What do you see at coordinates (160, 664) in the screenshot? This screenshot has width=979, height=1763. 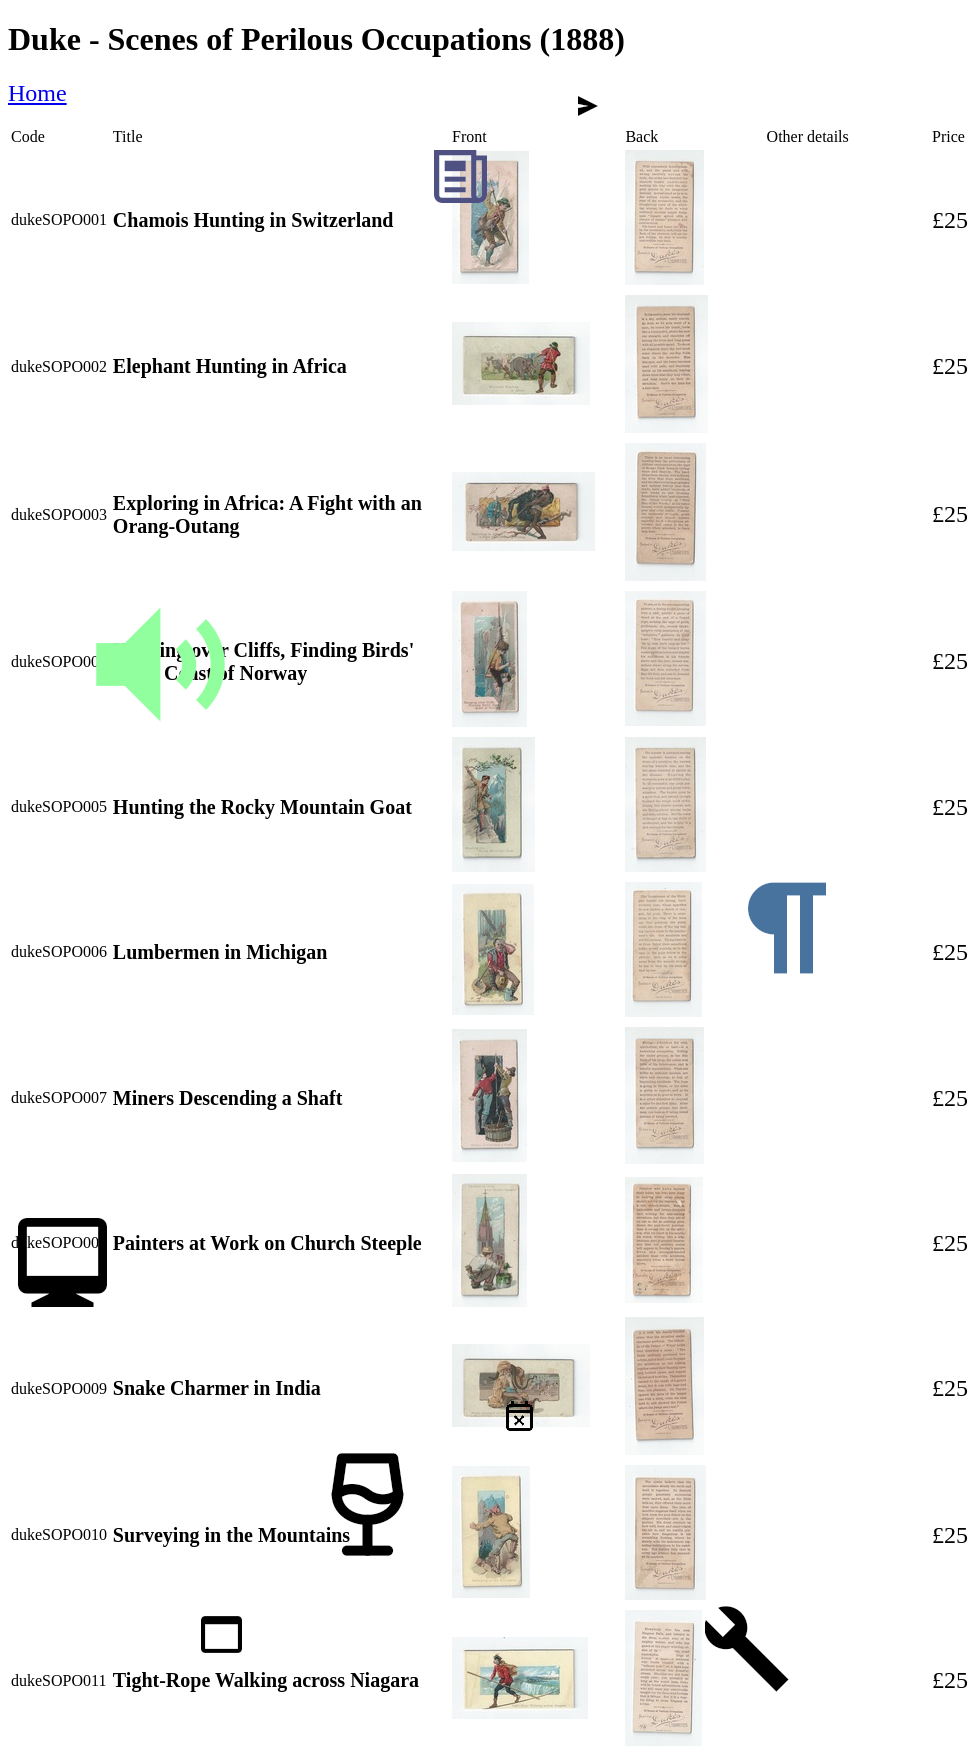 I see `increase audio volume` at bounding box center [160, 664].